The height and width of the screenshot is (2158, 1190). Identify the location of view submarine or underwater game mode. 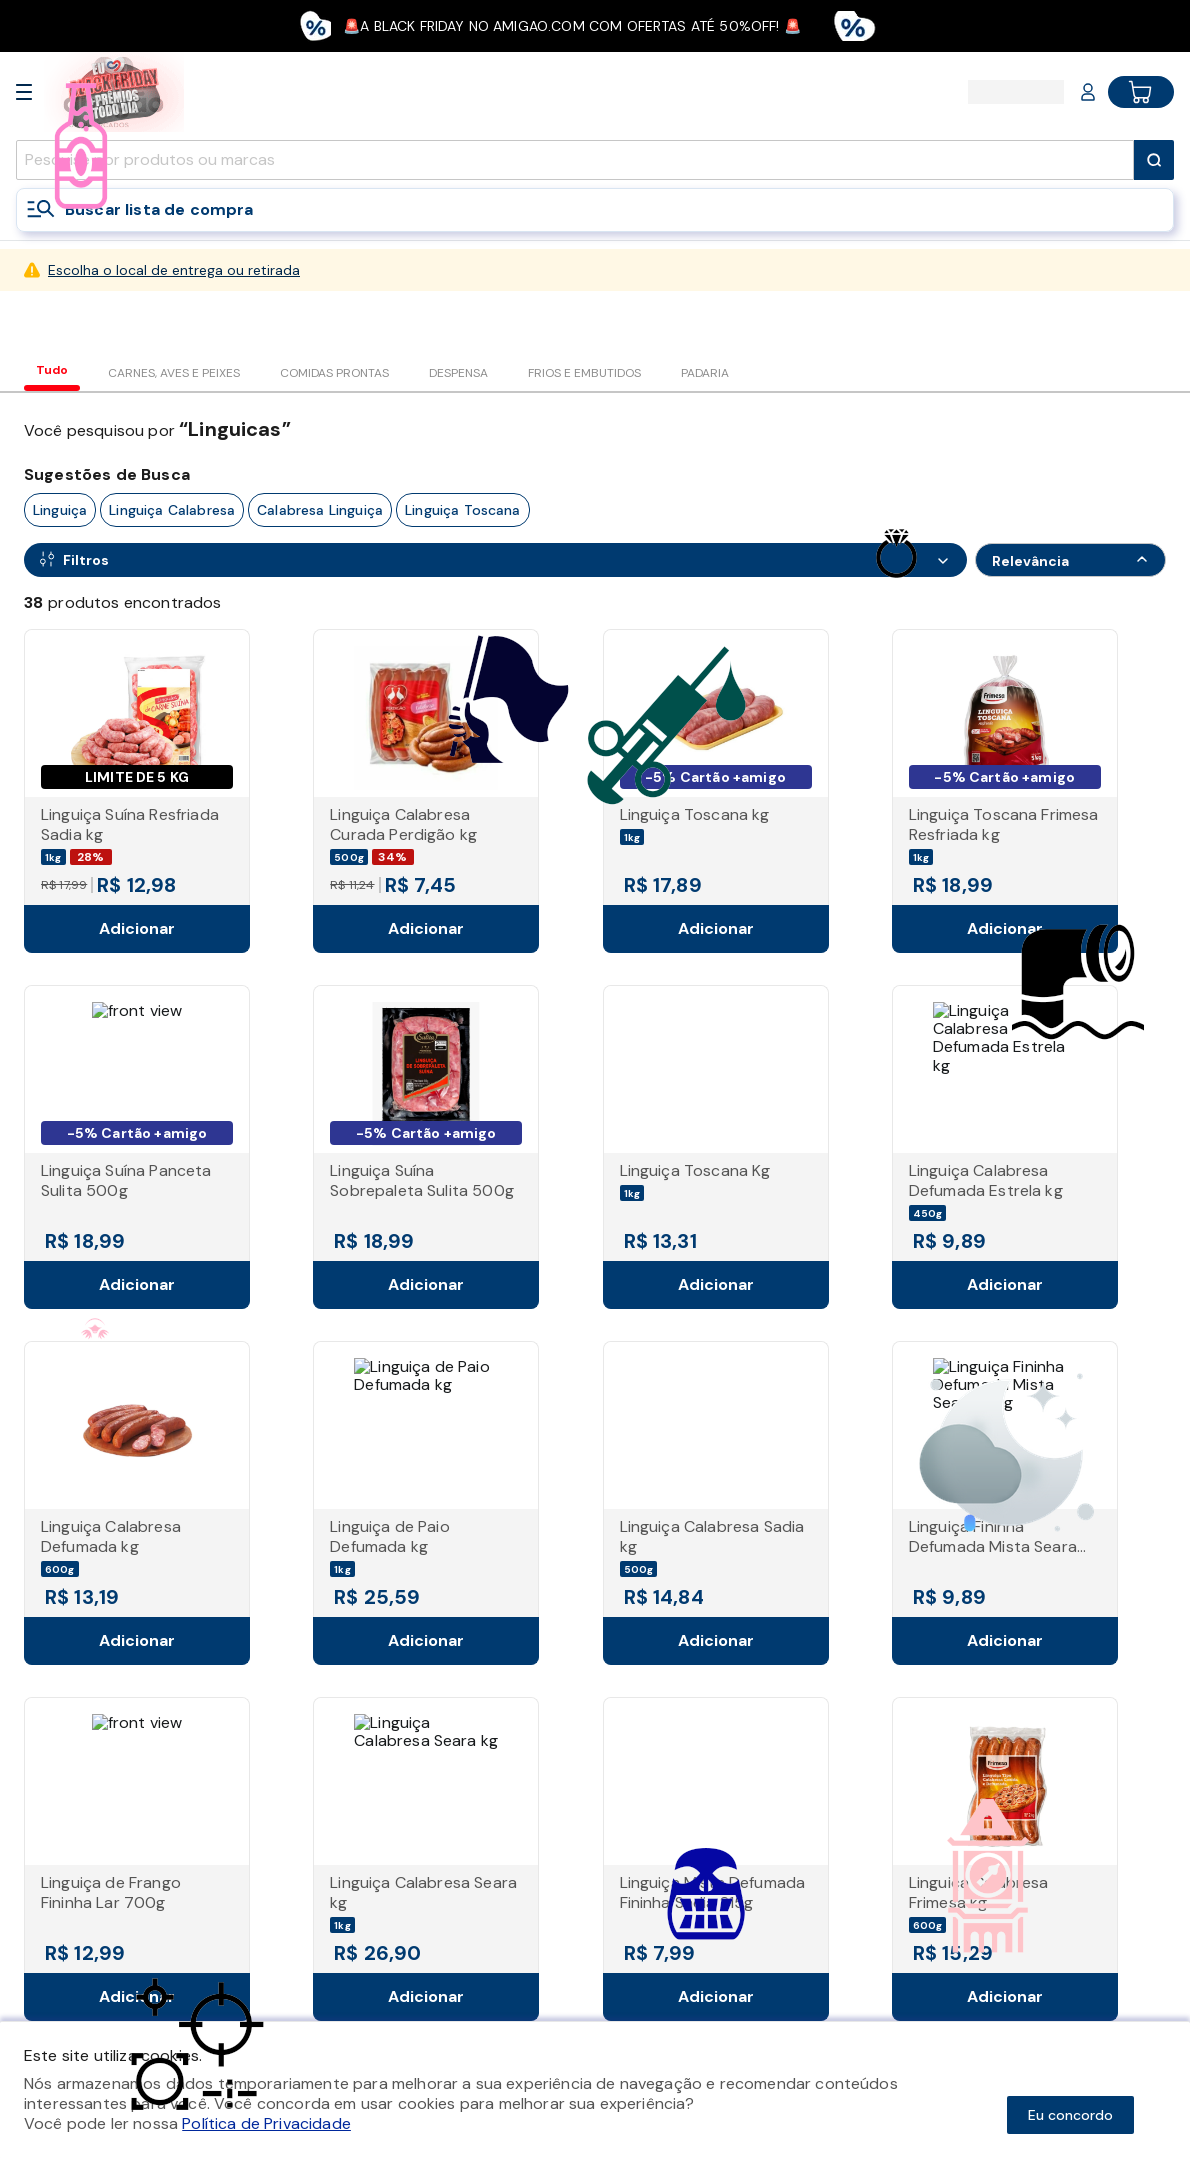
(1078, 982).